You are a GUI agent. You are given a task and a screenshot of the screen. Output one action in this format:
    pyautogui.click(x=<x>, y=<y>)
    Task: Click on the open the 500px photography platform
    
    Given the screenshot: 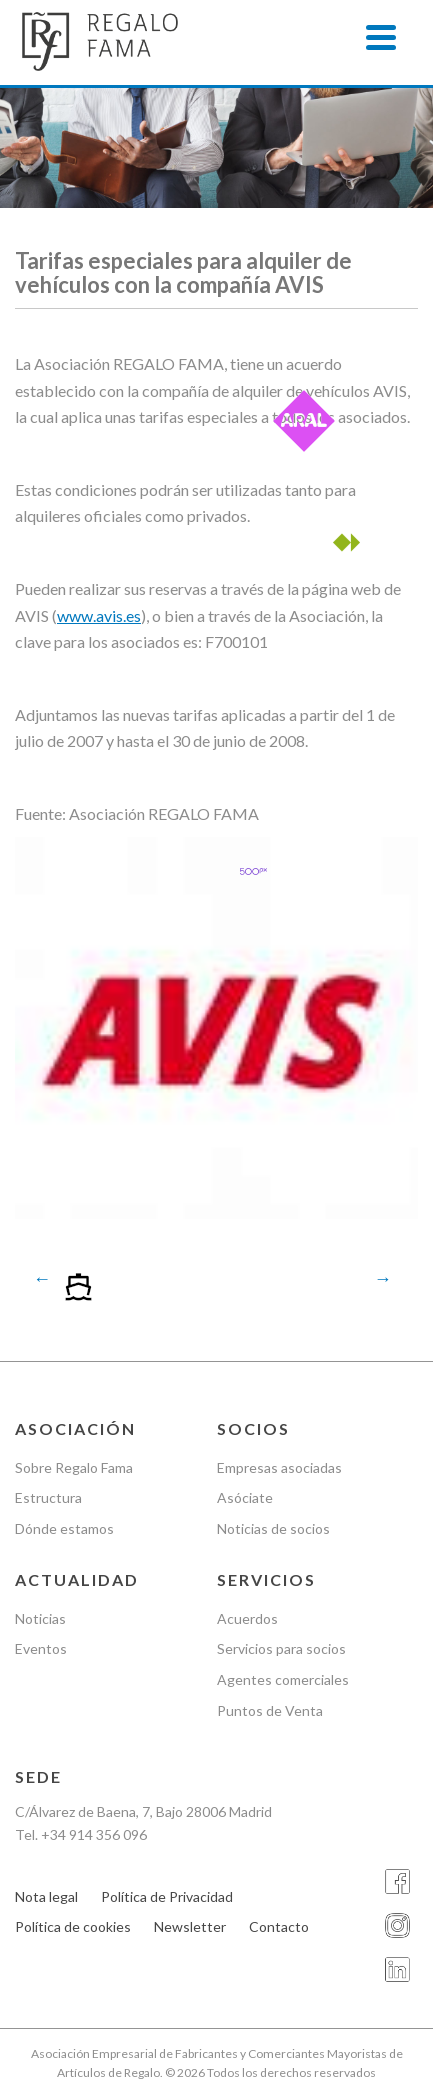 What is the action you would take?
    pyautogui.click(x=253, y=871)
    